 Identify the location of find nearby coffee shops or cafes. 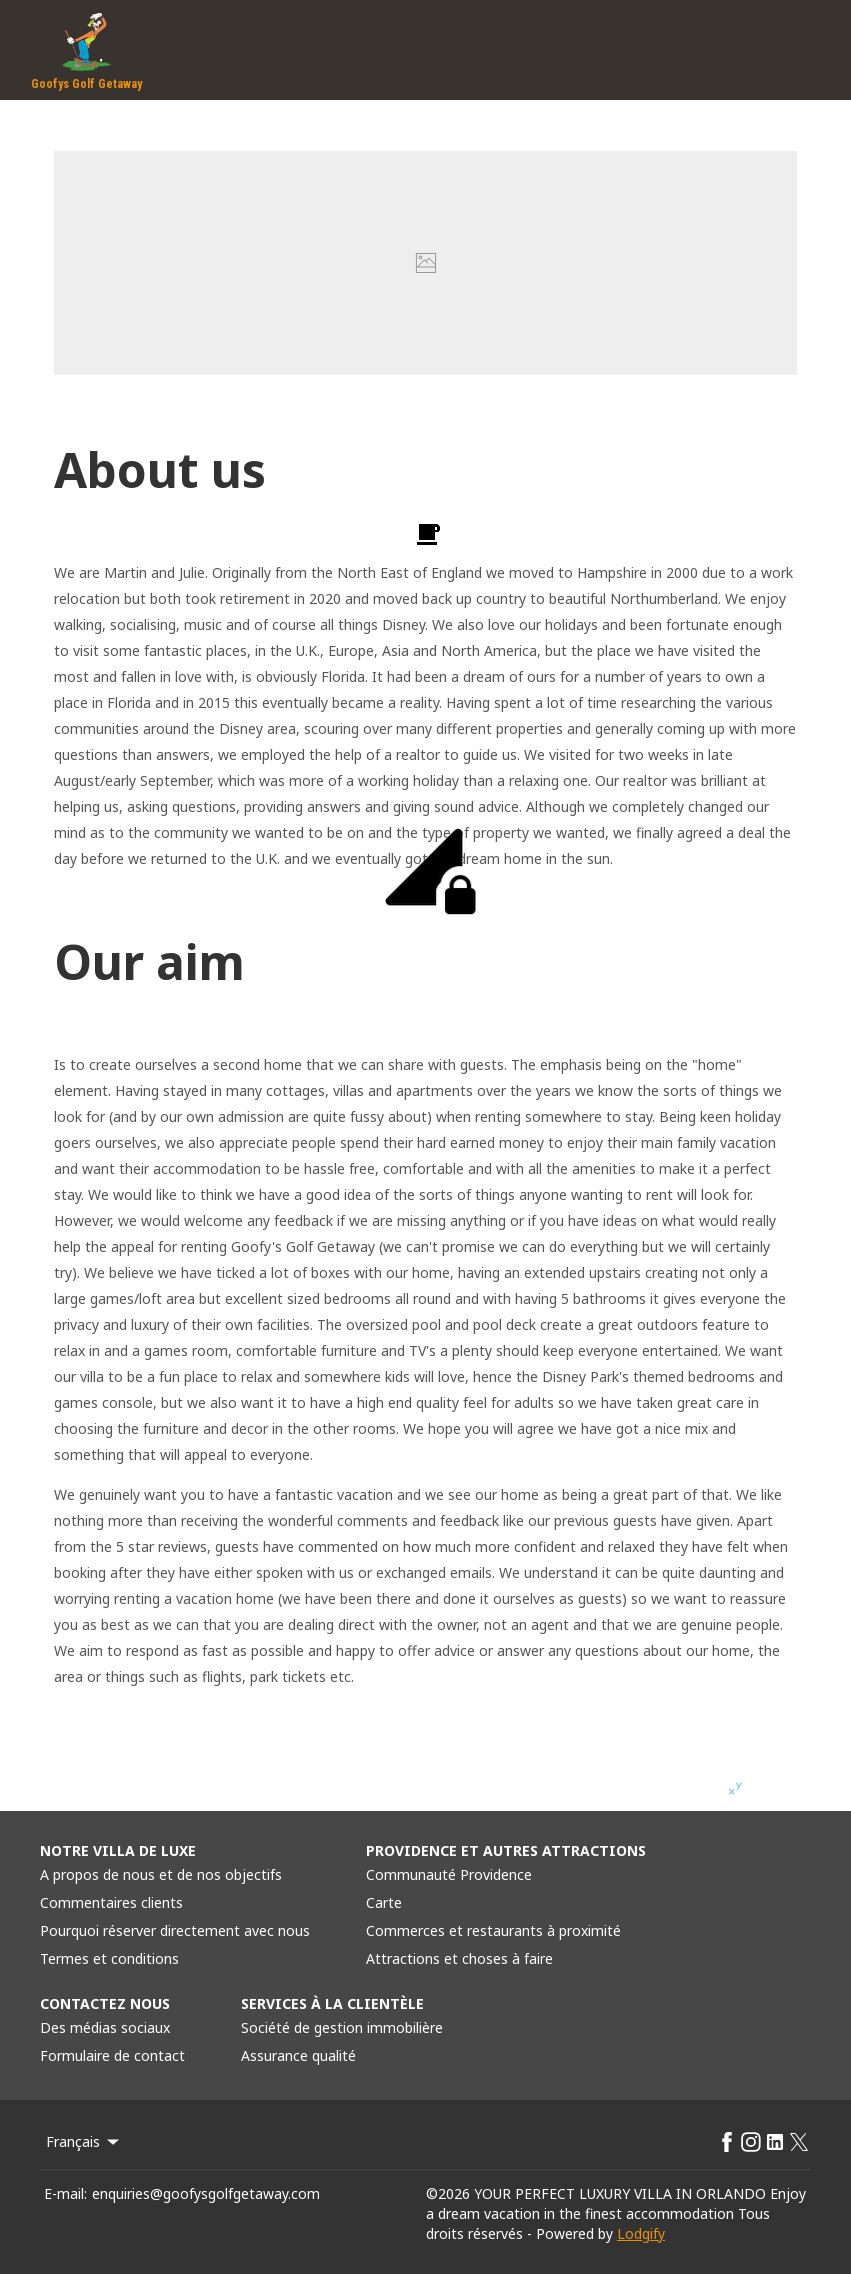
(428, 534).